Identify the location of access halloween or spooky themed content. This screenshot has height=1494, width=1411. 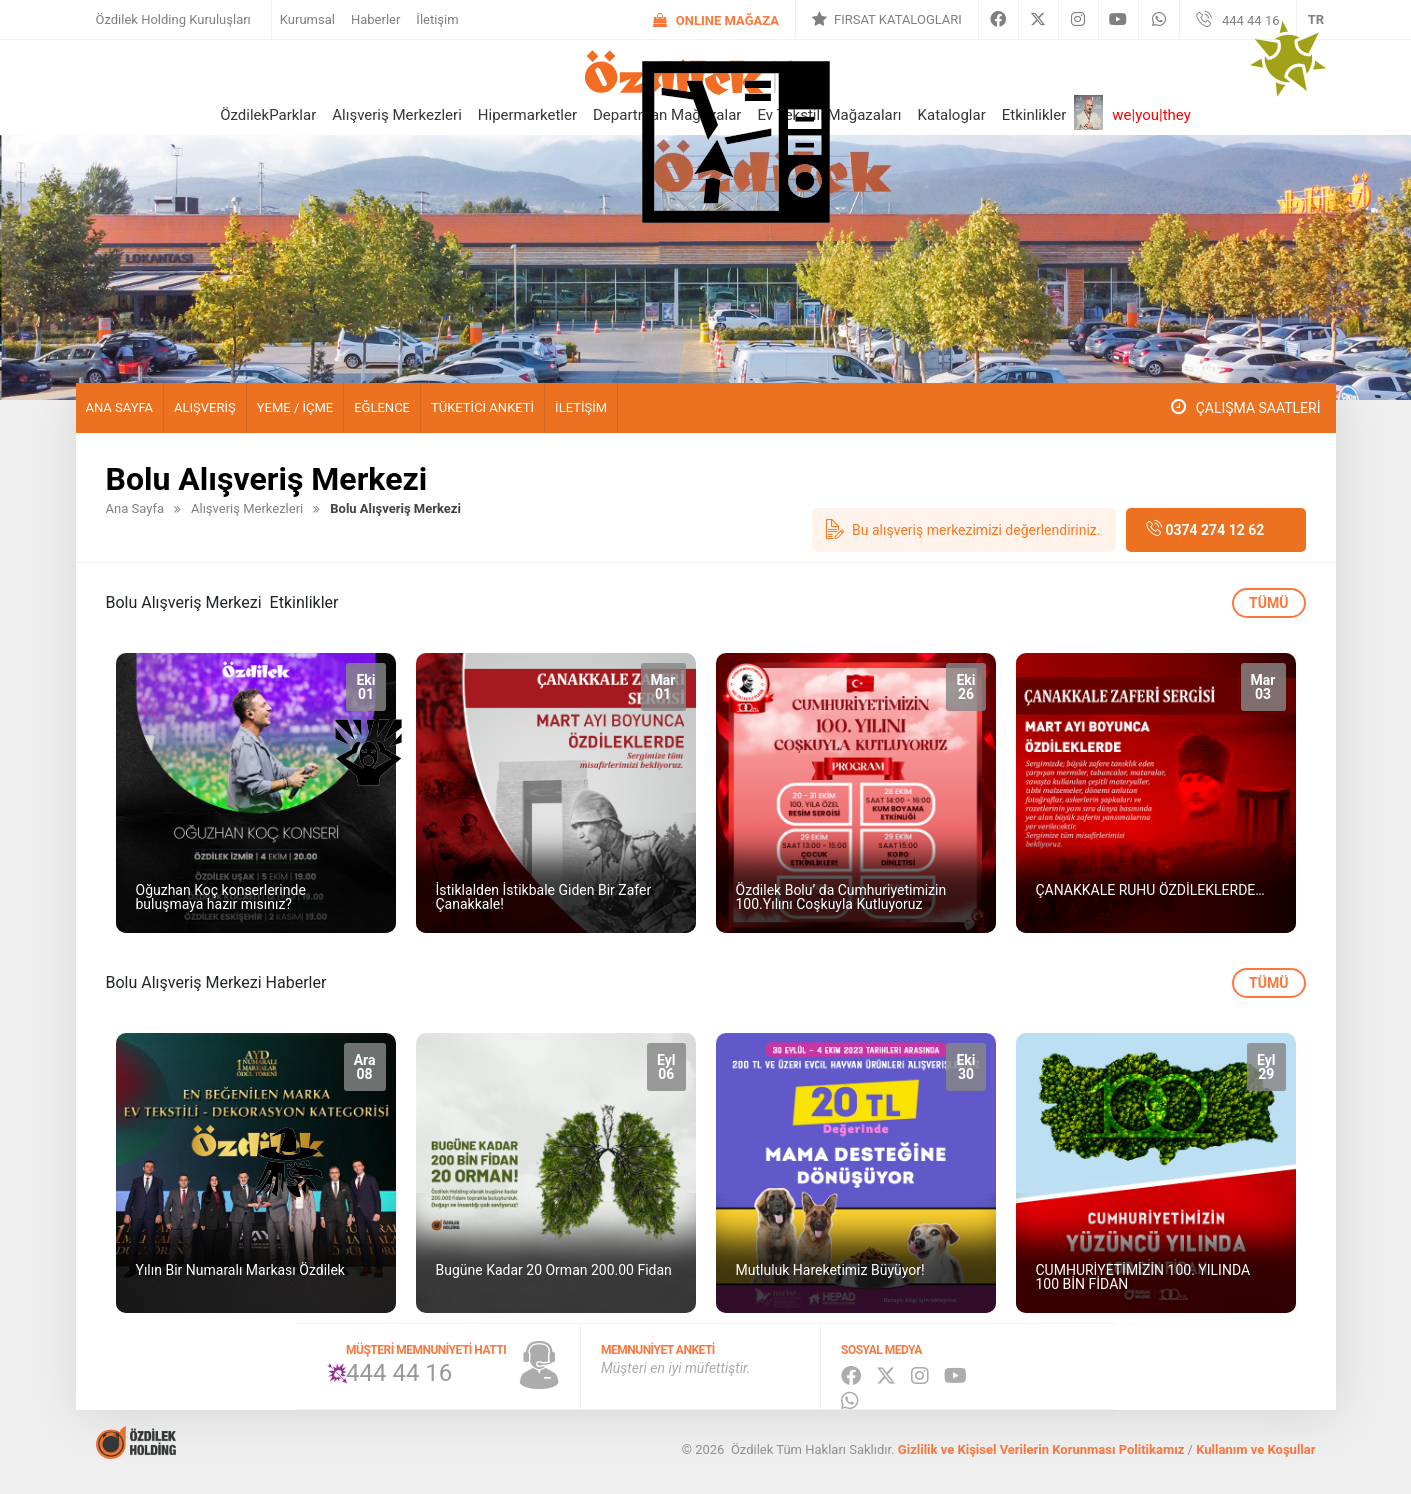
(288, 1162).